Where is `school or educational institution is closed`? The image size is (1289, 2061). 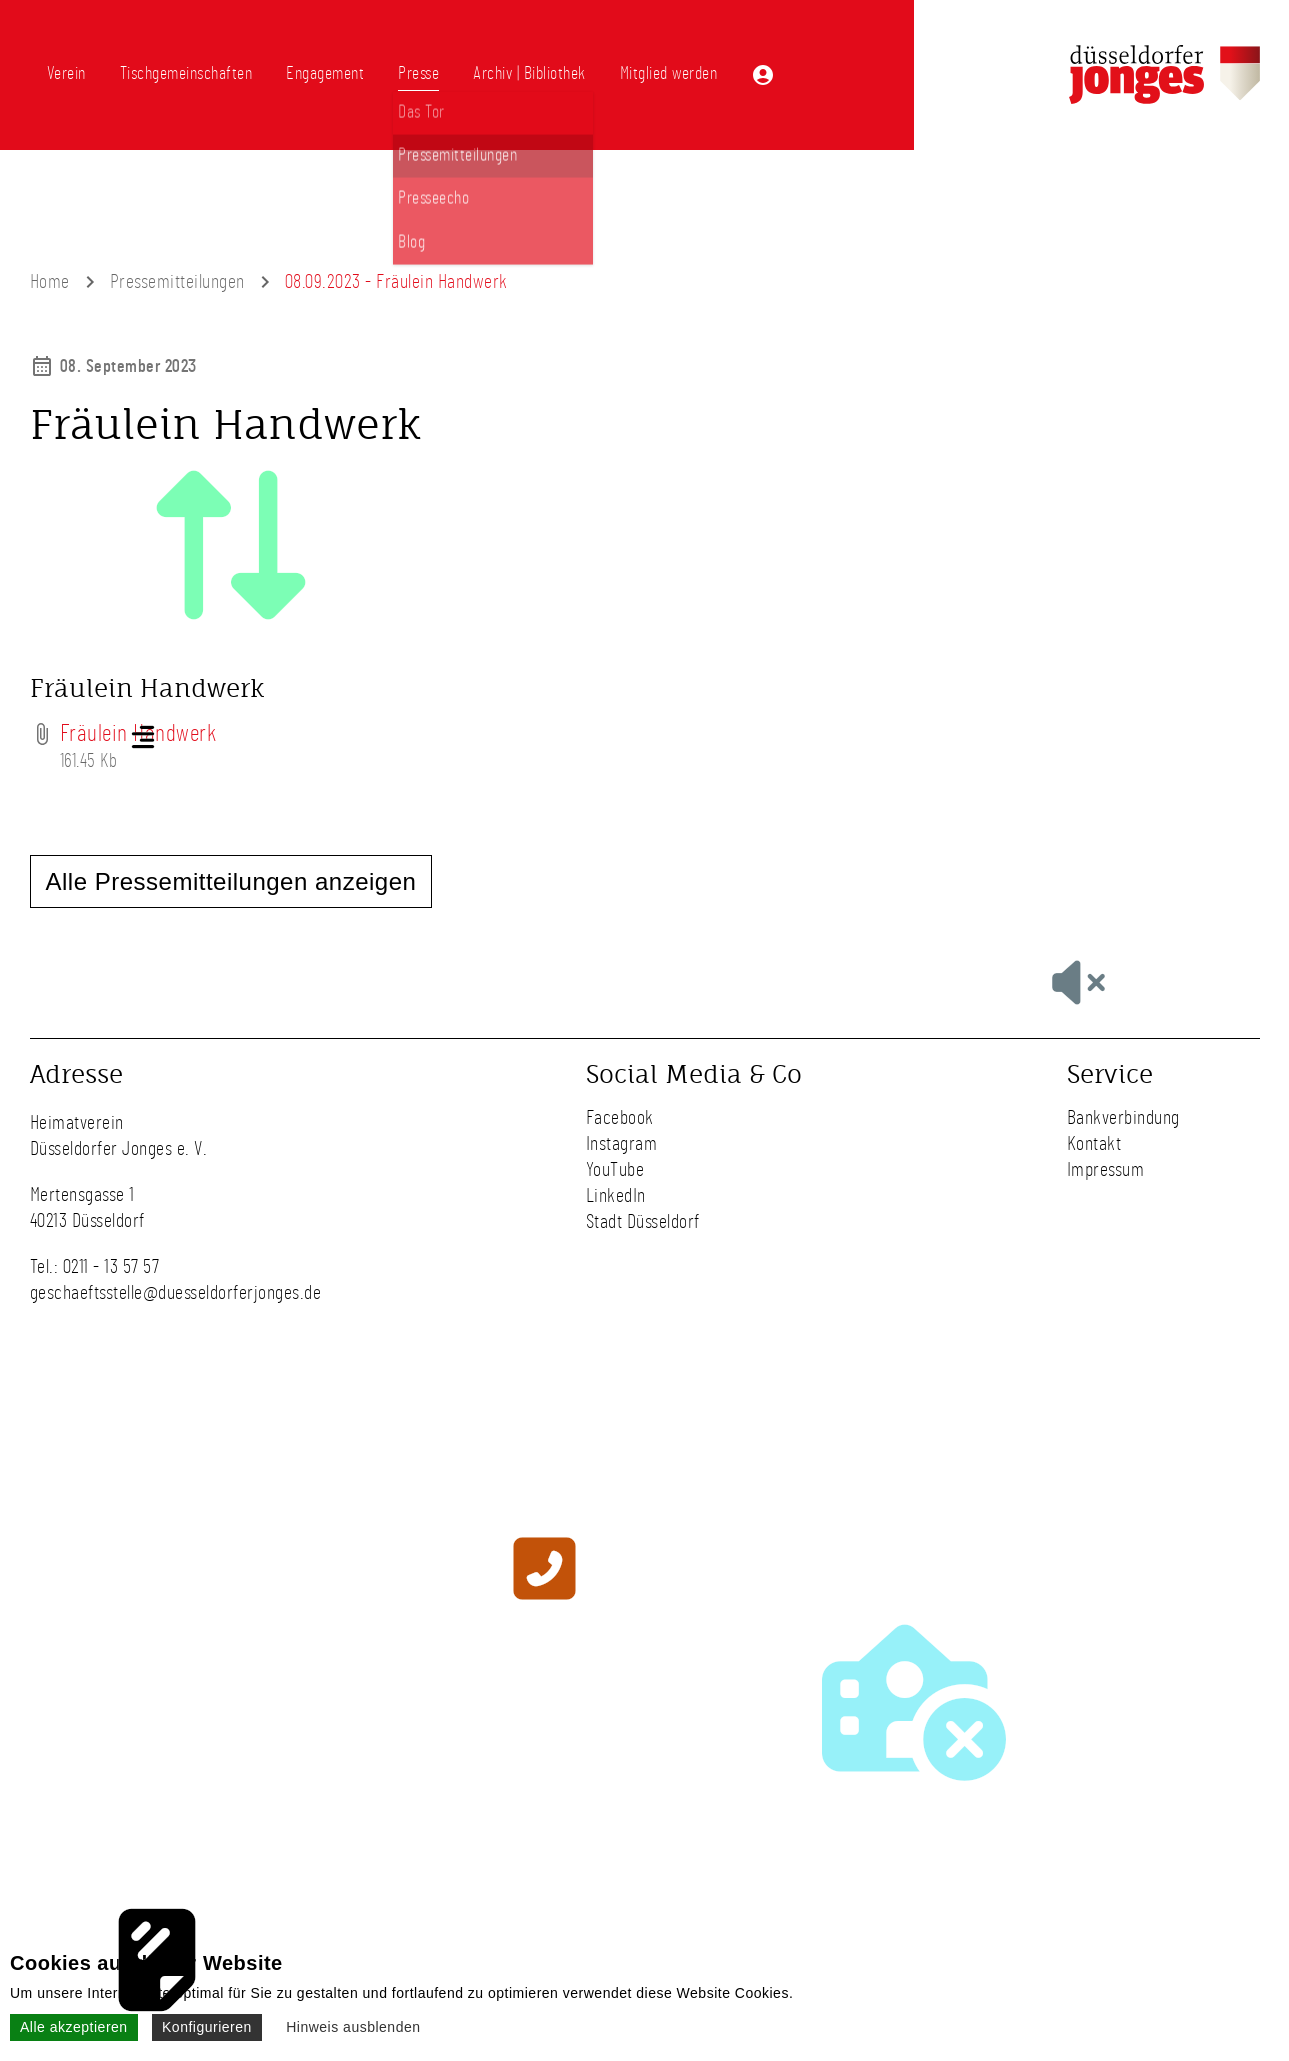
school or educational institution is closed is located at coordinates (914, 1698).